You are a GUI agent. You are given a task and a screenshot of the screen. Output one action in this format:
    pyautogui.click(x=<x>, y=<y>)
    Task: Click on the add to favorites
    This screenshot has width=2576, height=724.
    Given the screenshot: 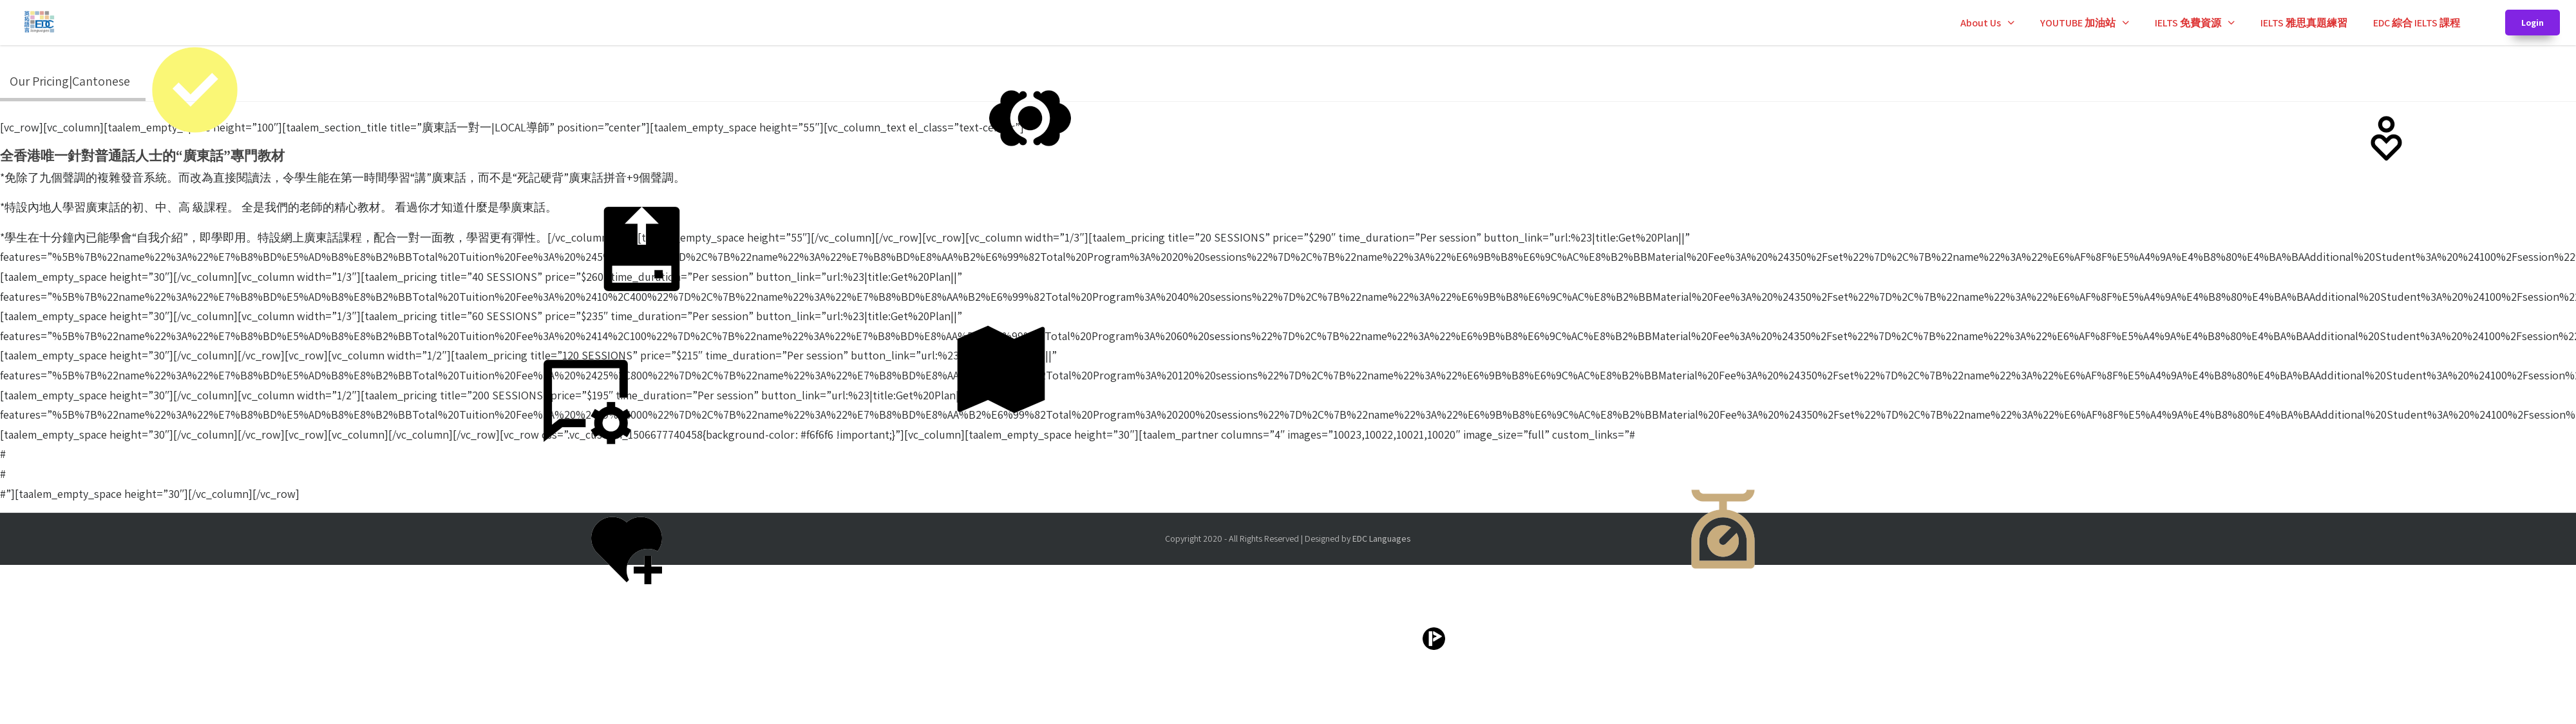 What is the action you would take?
    pyautogui.click(x=627, y=549)
    